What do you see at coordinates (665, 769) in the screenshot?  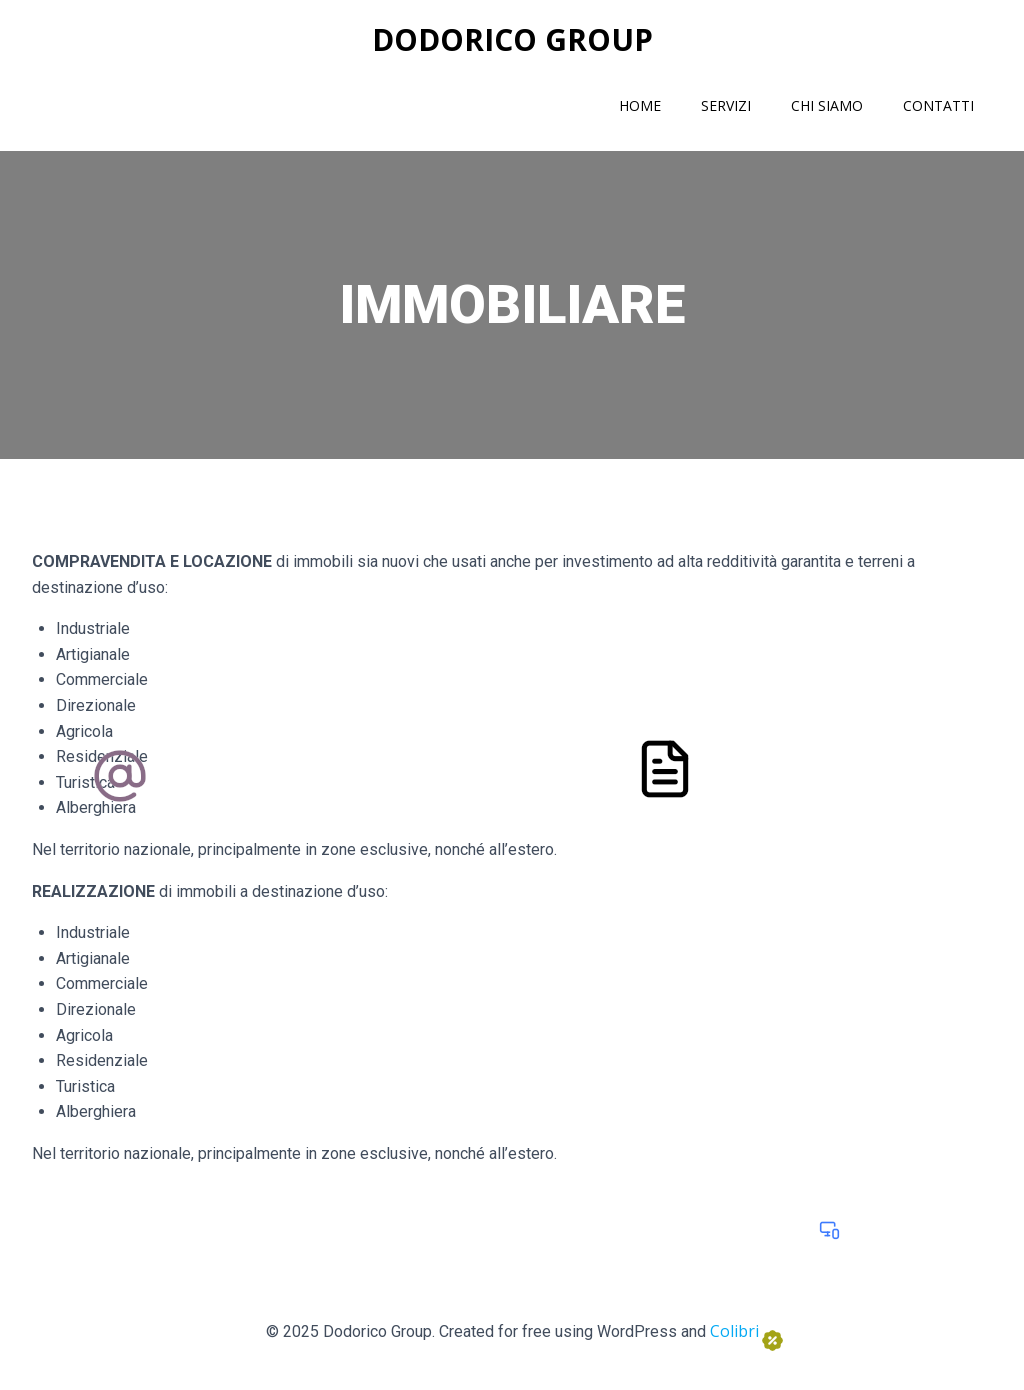 I see `view document contents` at bounding box center [665, 769].